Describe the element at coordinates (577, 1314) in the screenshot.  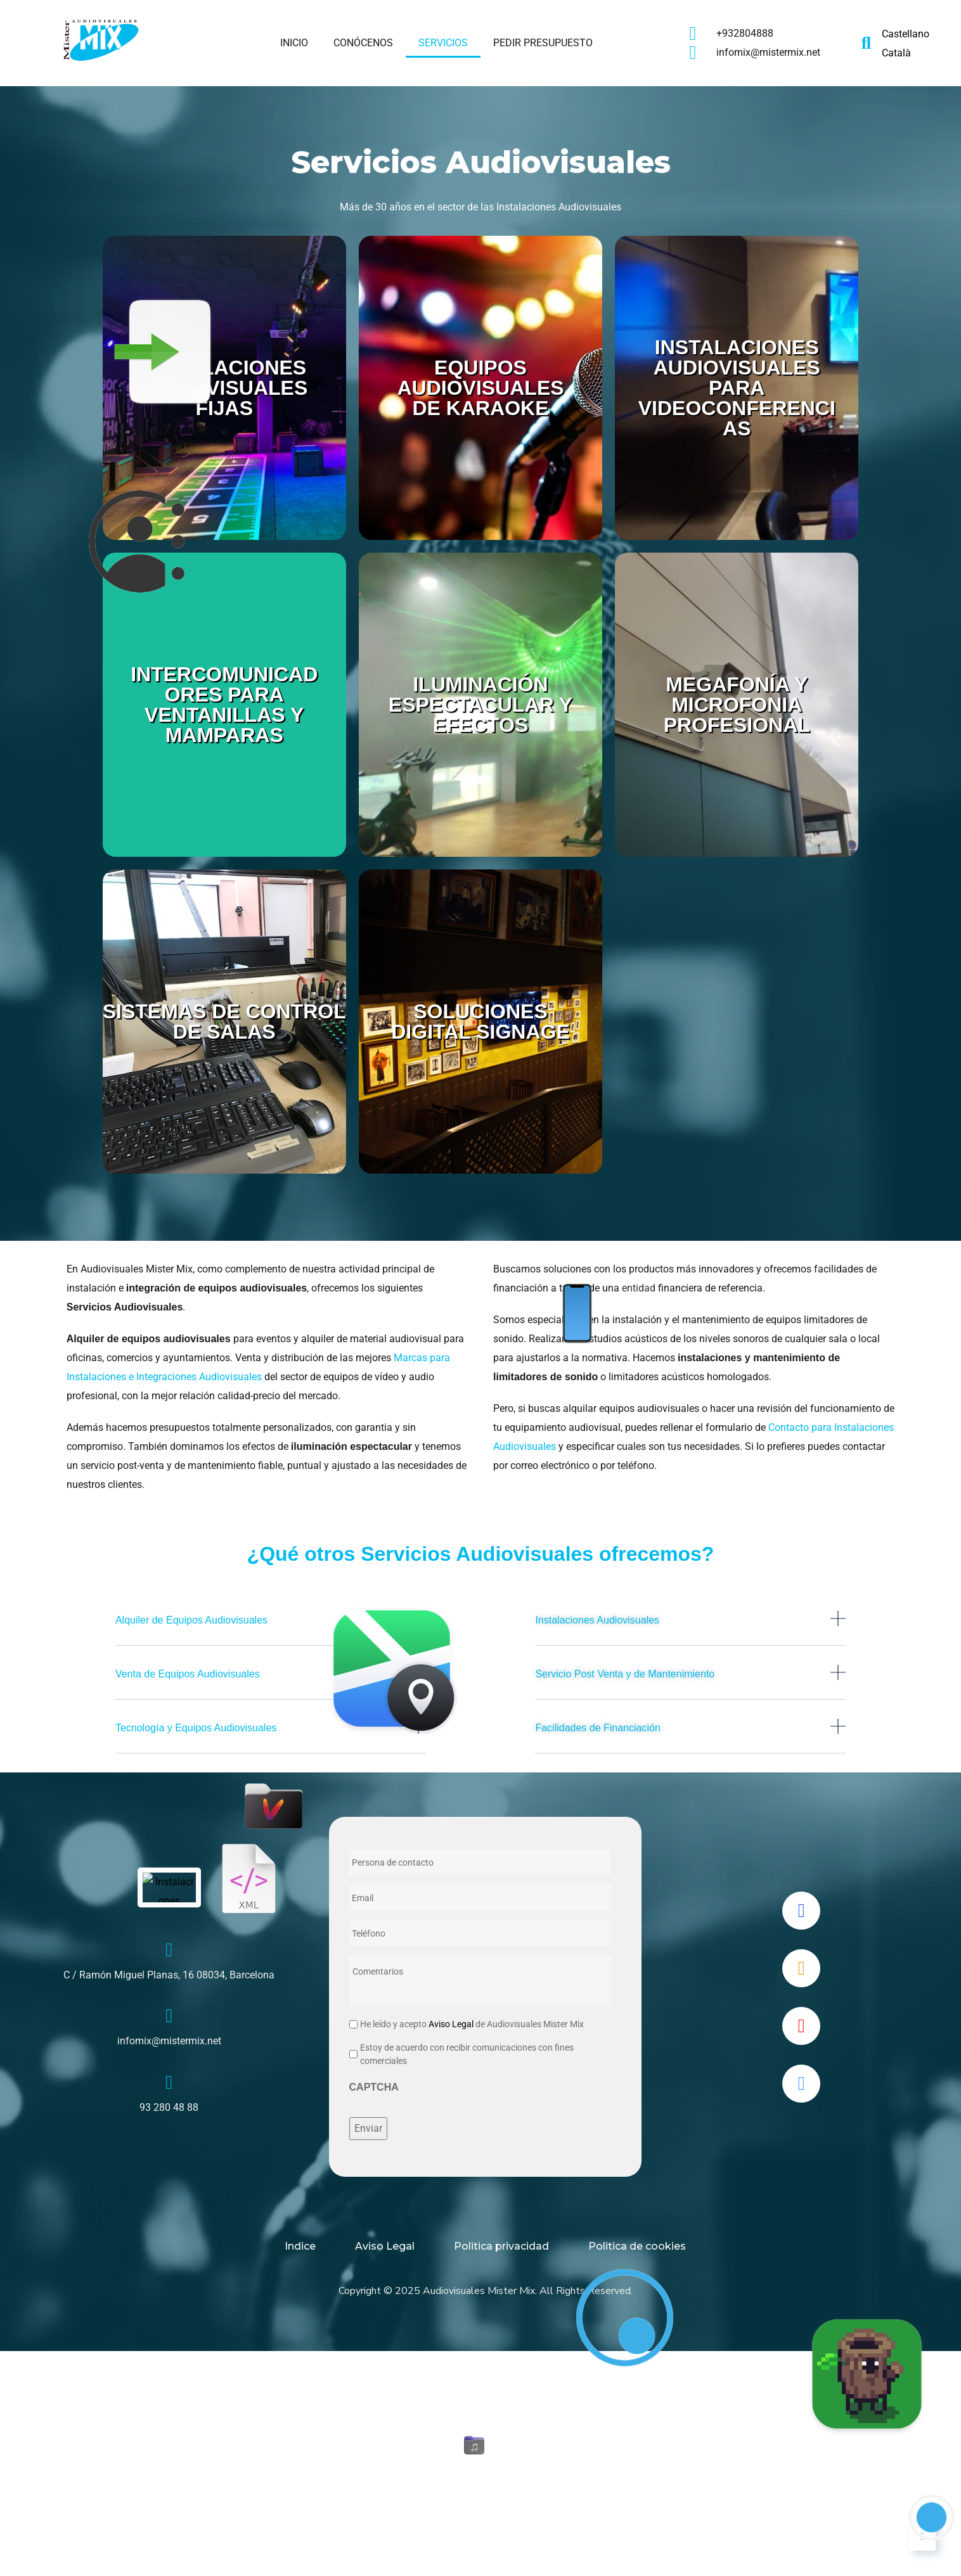
I see `iPhone 11 Pro device icon` at that location.